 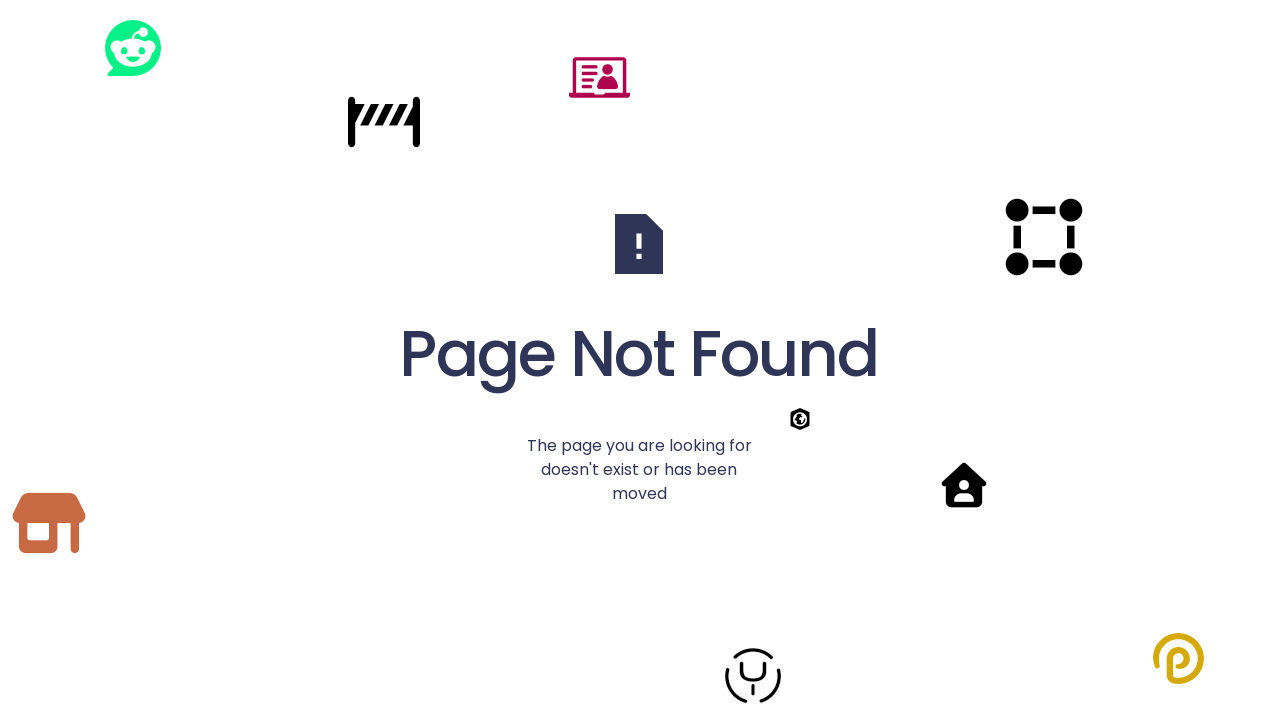 What do you see at coordinates (800, 419) in the screenshot?
I see `open ArcGIS mapping application` at bounding box center [800, 419].